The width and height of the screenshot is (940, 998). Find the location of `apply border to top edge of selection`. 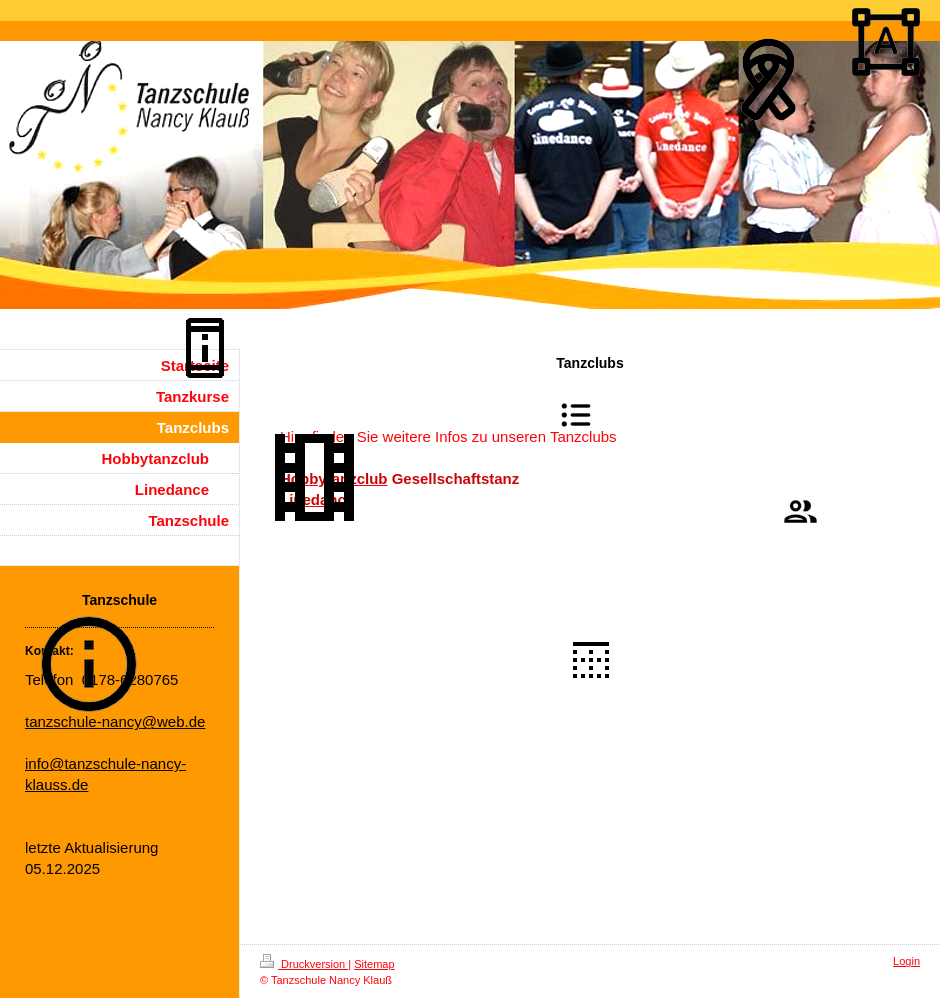

apply border to top edge of selection is located at coordinates (591, 660).